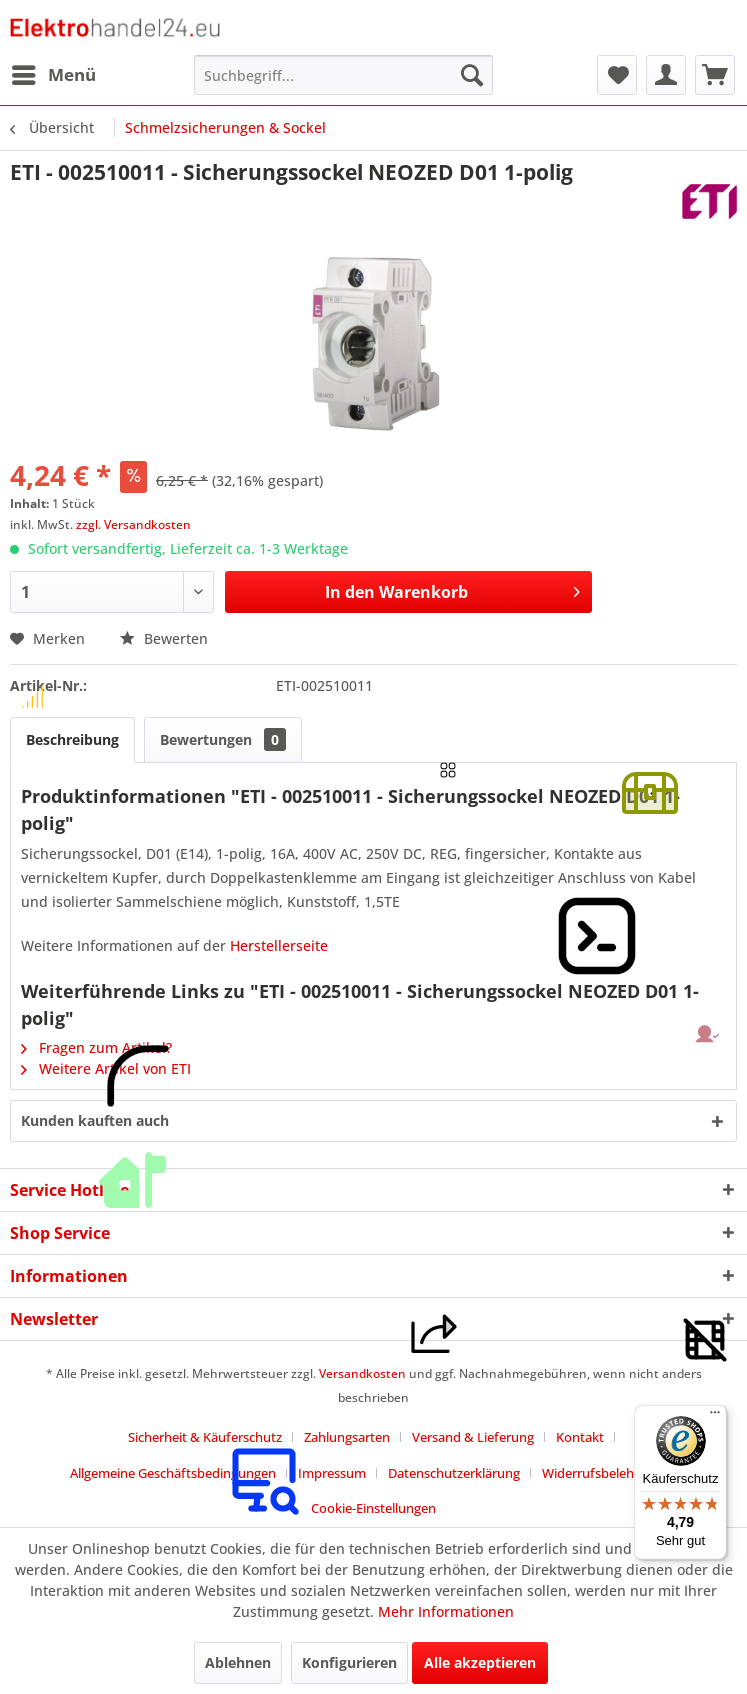 The width and height of the screenshot is (747, 1694). I want to click on search for connected devices on your network, so click(264, 1480).